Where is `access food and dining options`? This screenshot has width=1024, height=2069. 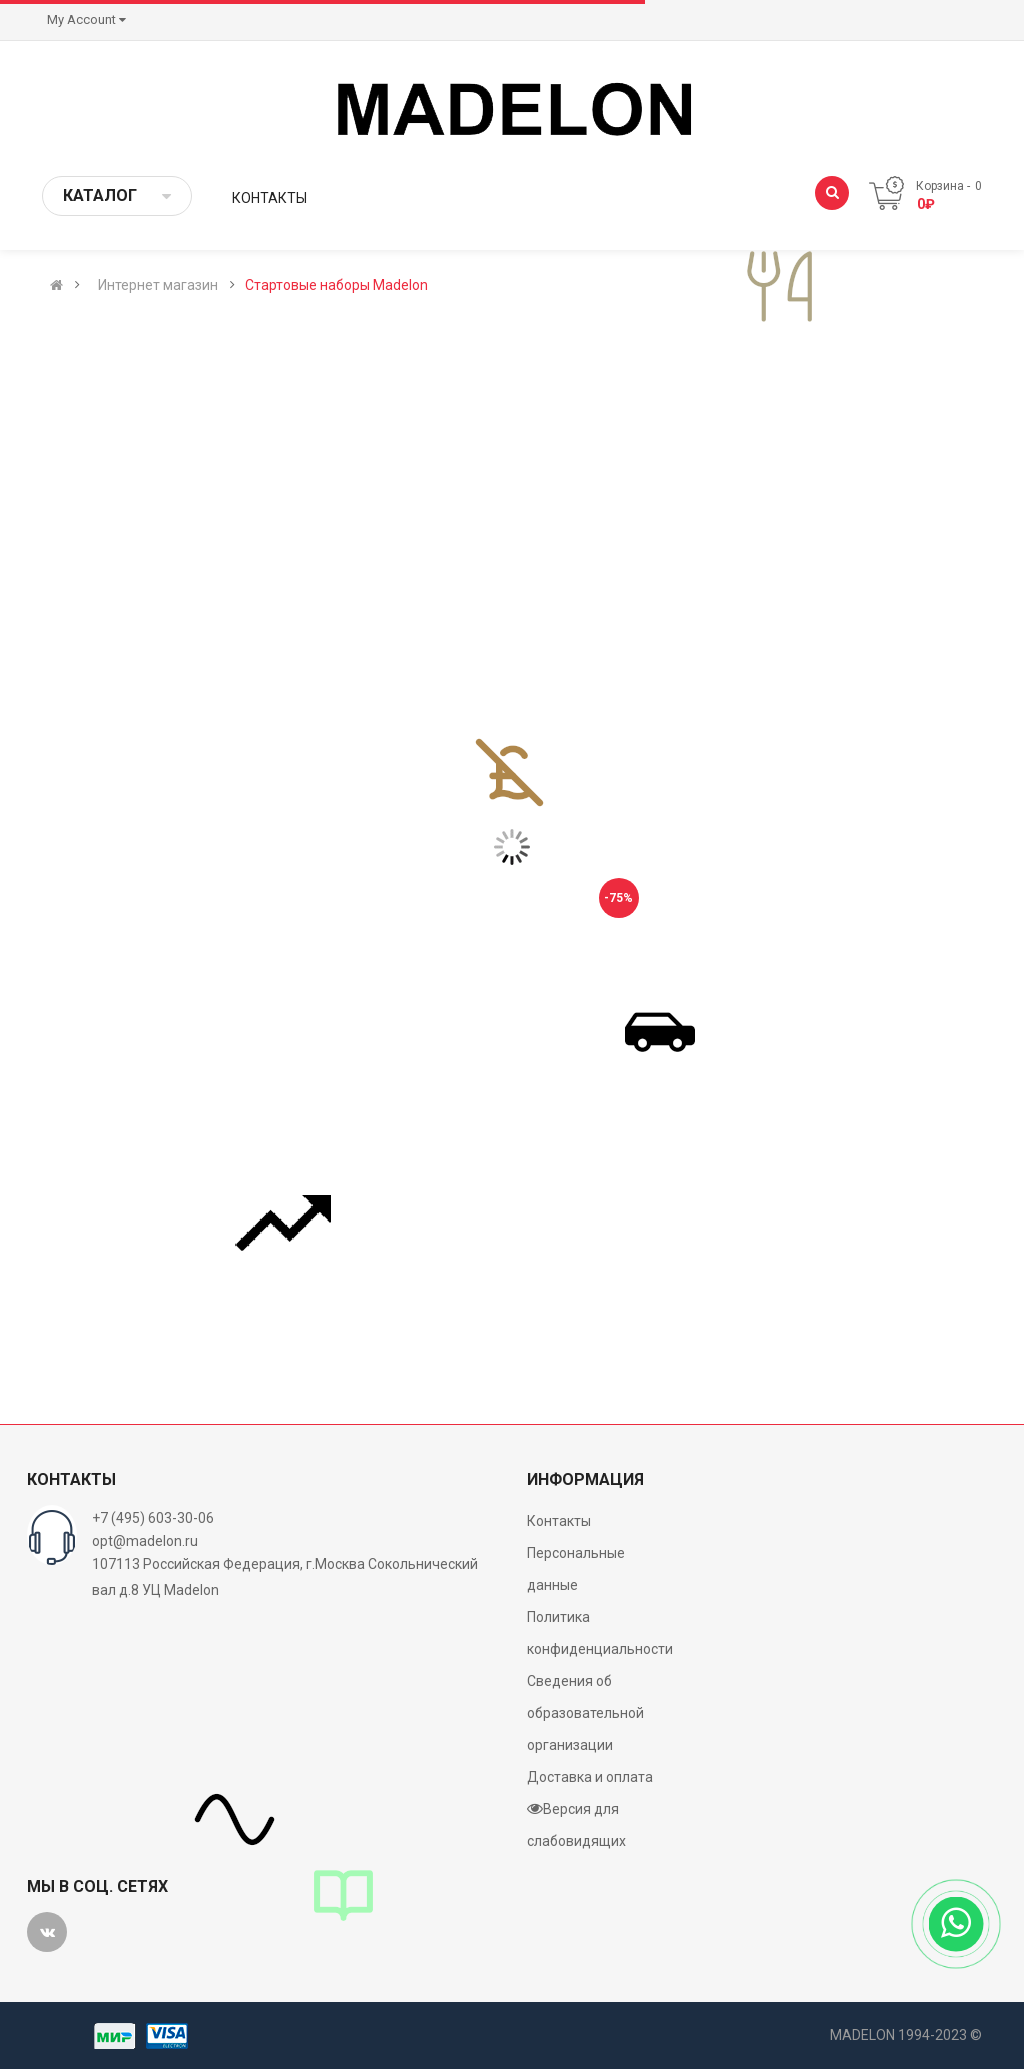 access food and dining options is located at coordinates (781, 285).